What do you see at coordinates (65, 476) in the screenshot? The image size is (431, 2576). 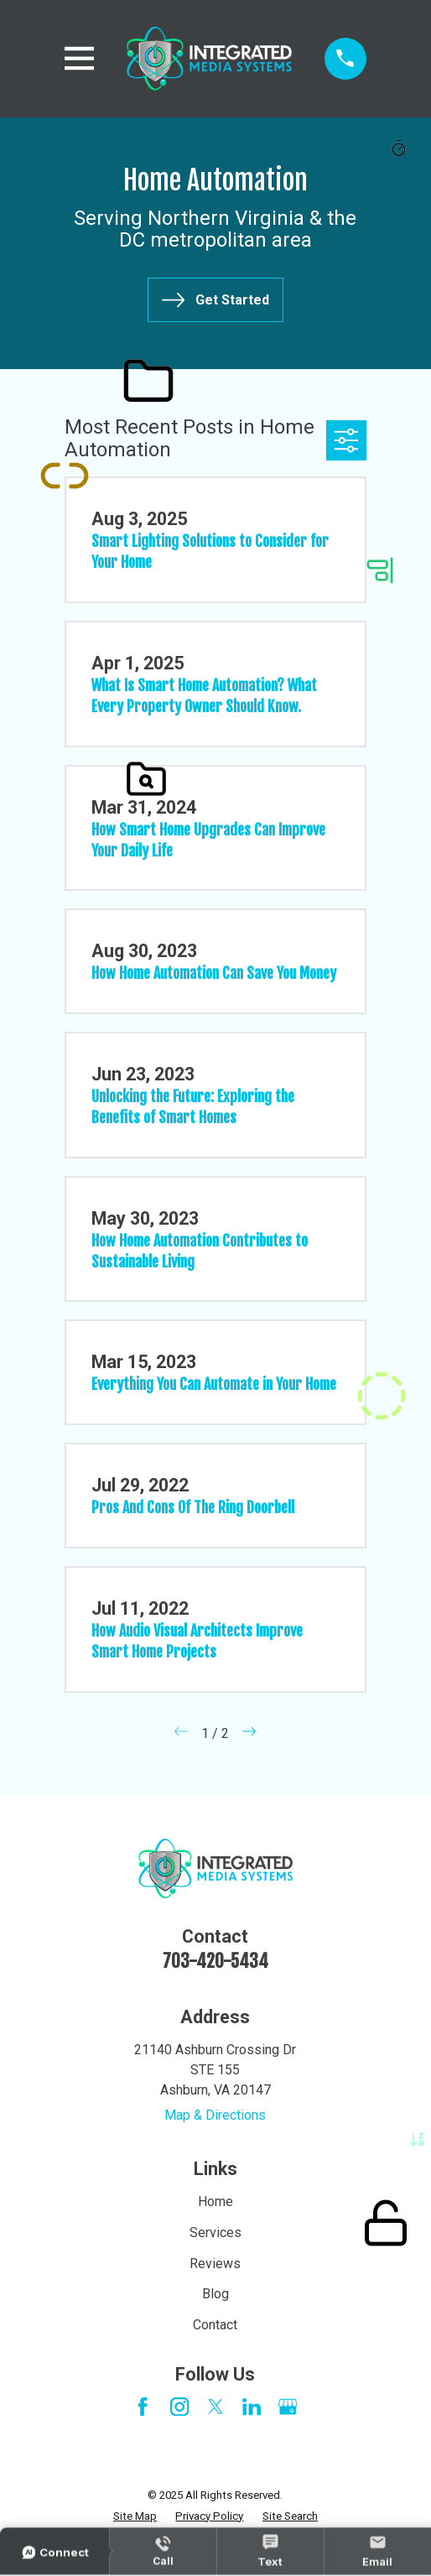 I see `disconnect or unlink connected accounts` at bounding box center [65, 476].